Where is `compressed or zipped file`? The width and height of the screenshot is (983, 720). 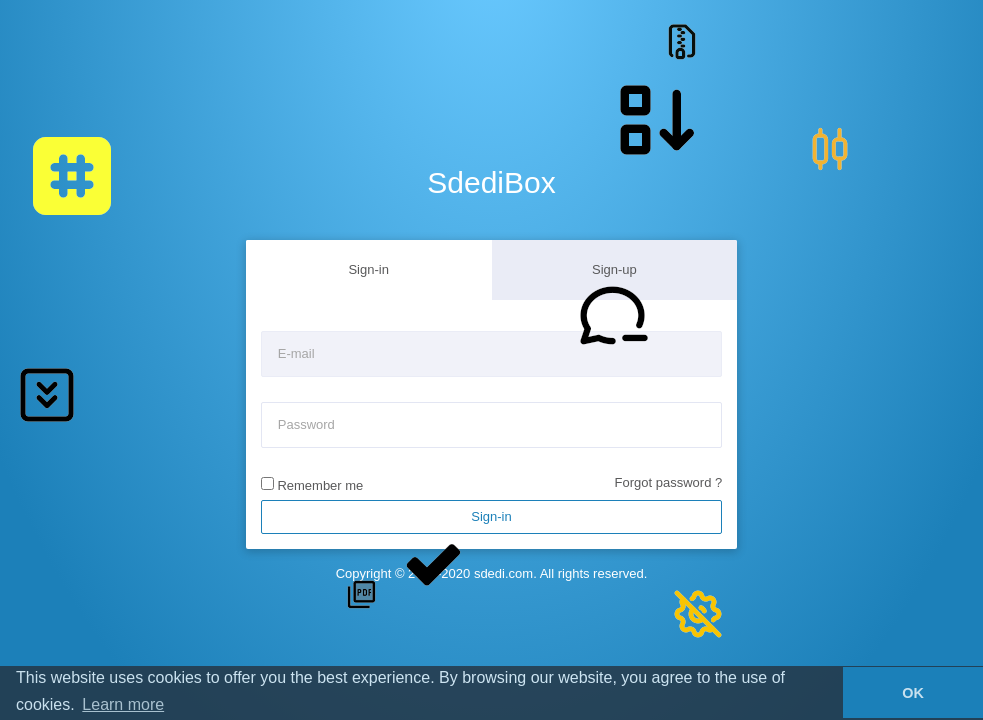
compressed or zipped file is located at coordinates (682, 41).